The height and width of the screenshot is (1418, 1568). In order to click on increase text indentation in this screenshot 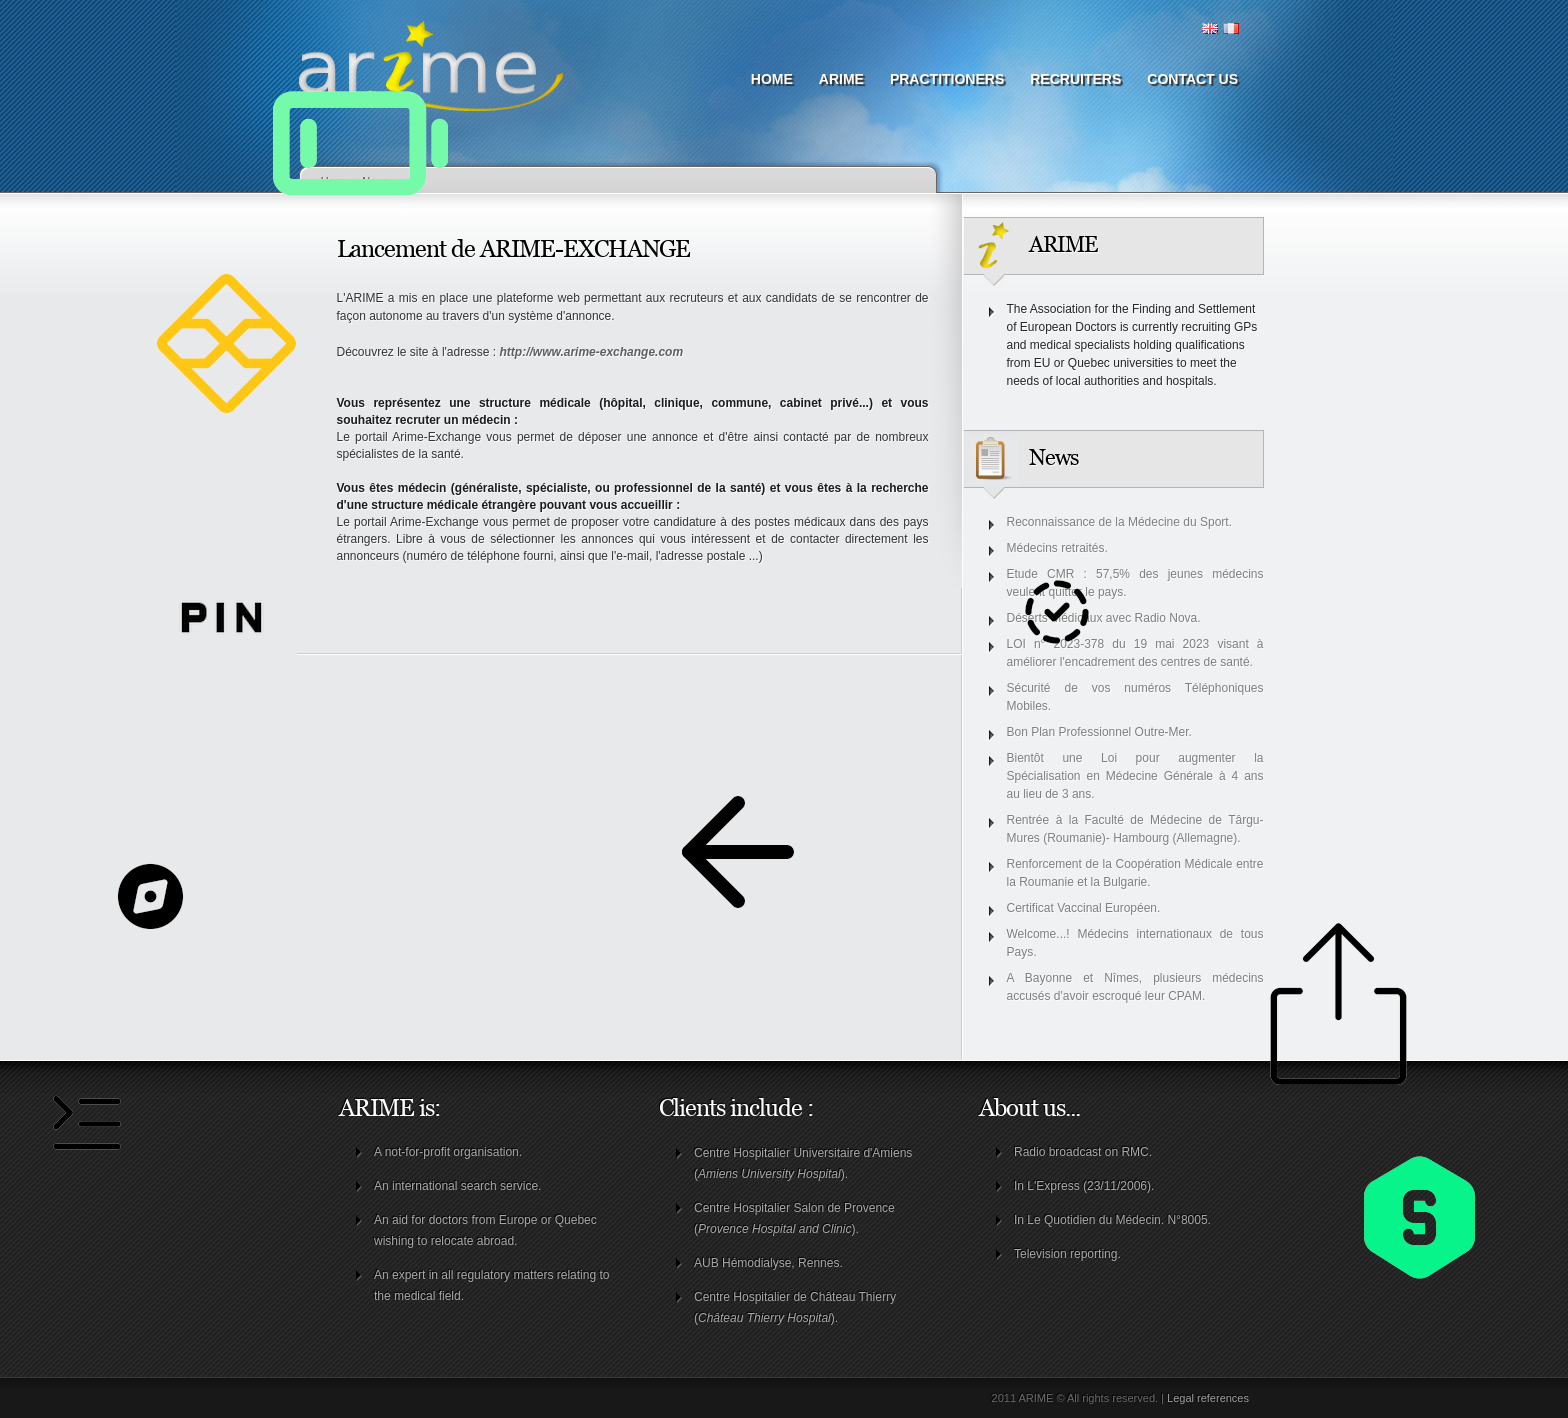, I will do `click(87, 1124)`.